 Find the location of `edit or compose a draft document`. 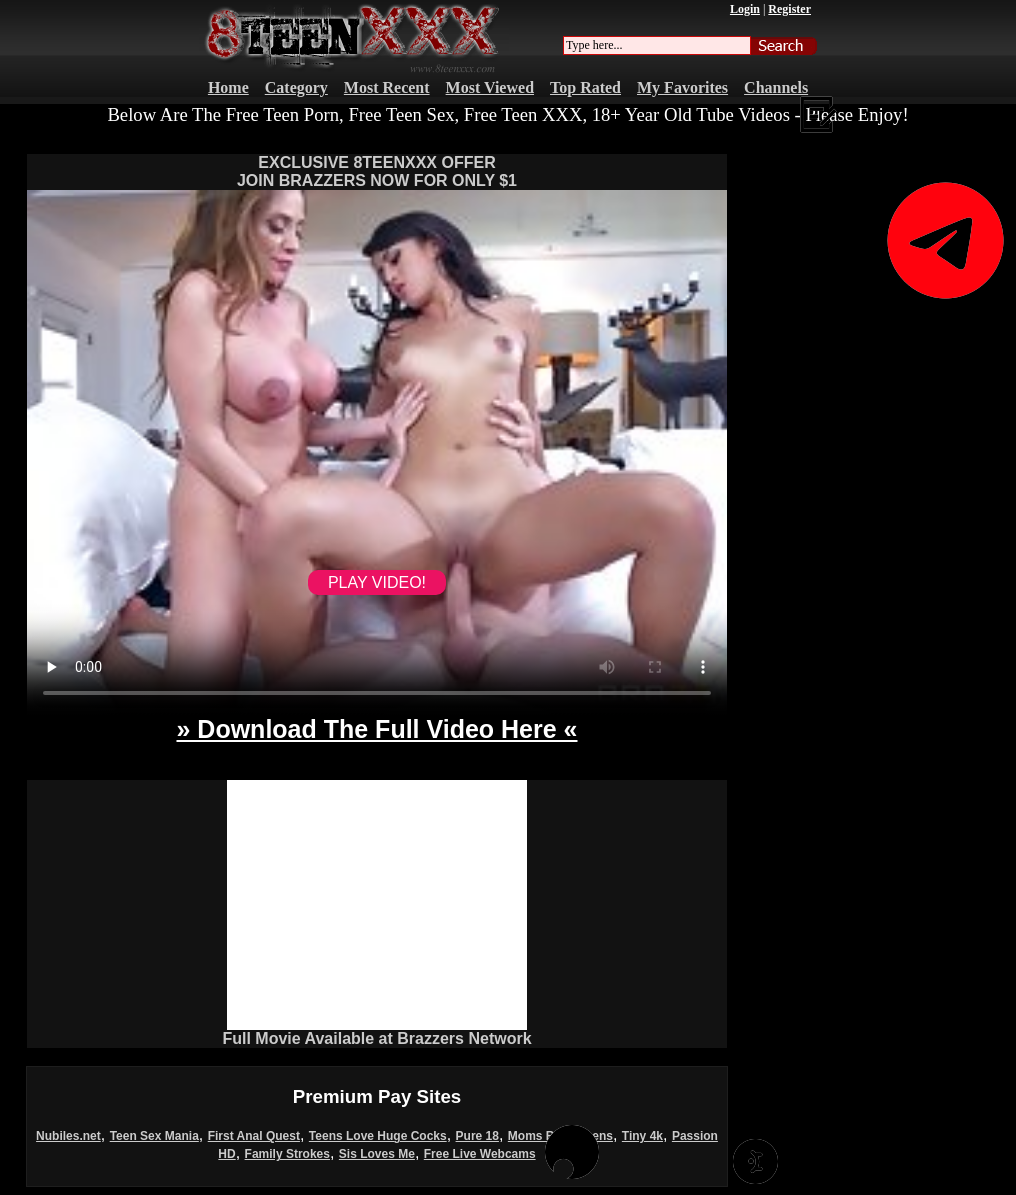

edit or compose a draft document is located at coordinates (816, 114).